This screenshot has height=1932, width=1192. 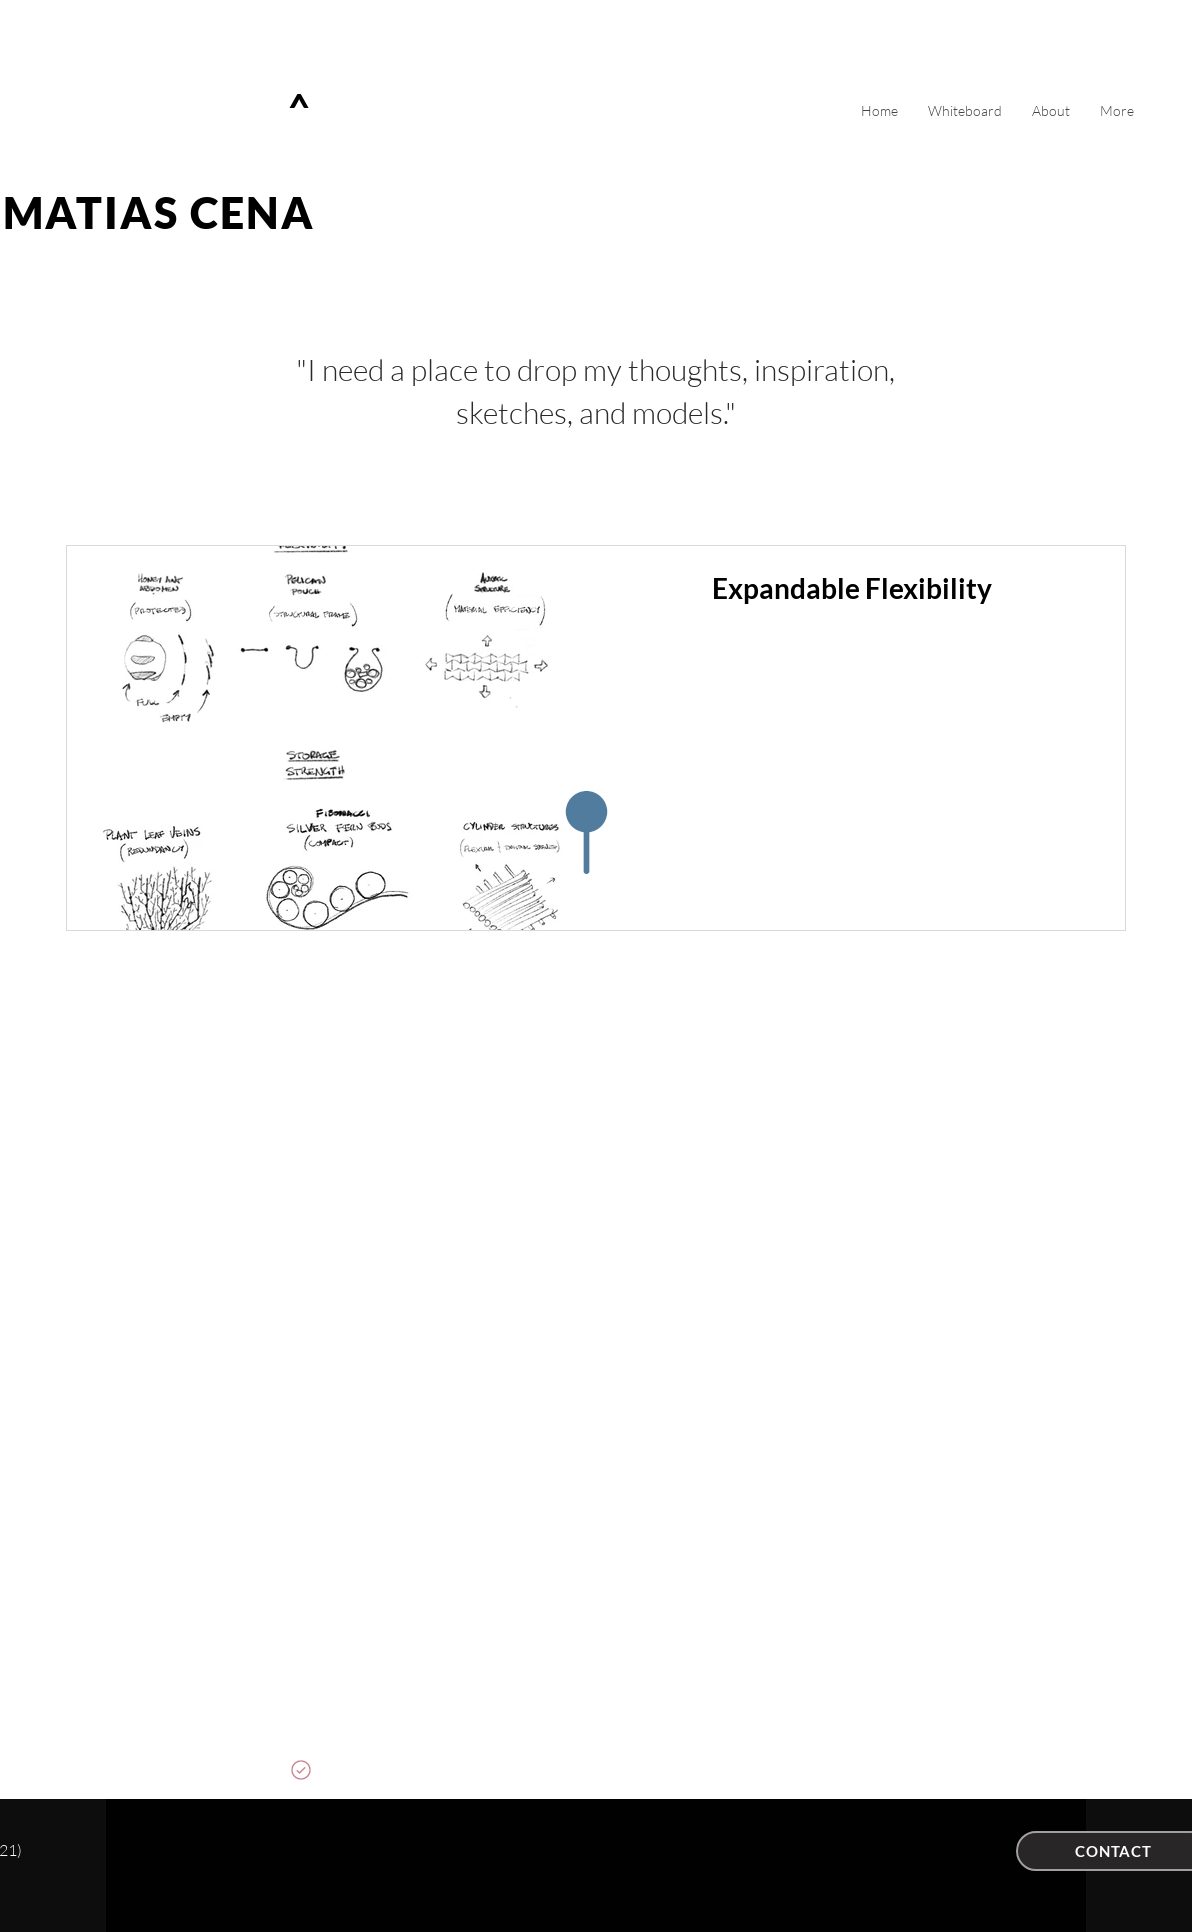 What do you see at coordinates (301, 1770) in the screenshot?
I see `indicates a completed or successful action` at bounding box center [301, 1770].